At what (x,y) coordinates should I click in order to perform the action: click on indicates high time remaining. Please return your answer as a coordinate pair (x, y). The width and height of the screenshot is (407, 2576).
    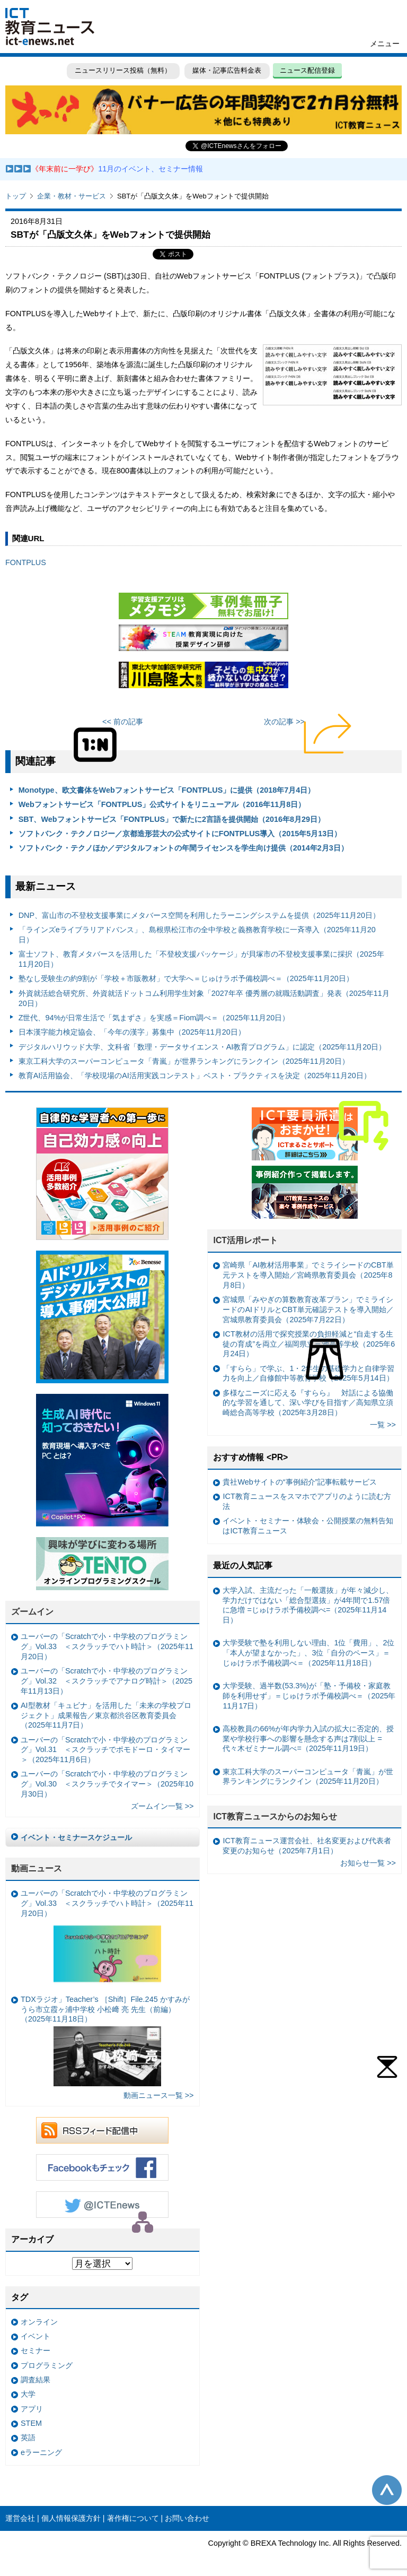
    Looking at the image, I should click on (387, 2067).